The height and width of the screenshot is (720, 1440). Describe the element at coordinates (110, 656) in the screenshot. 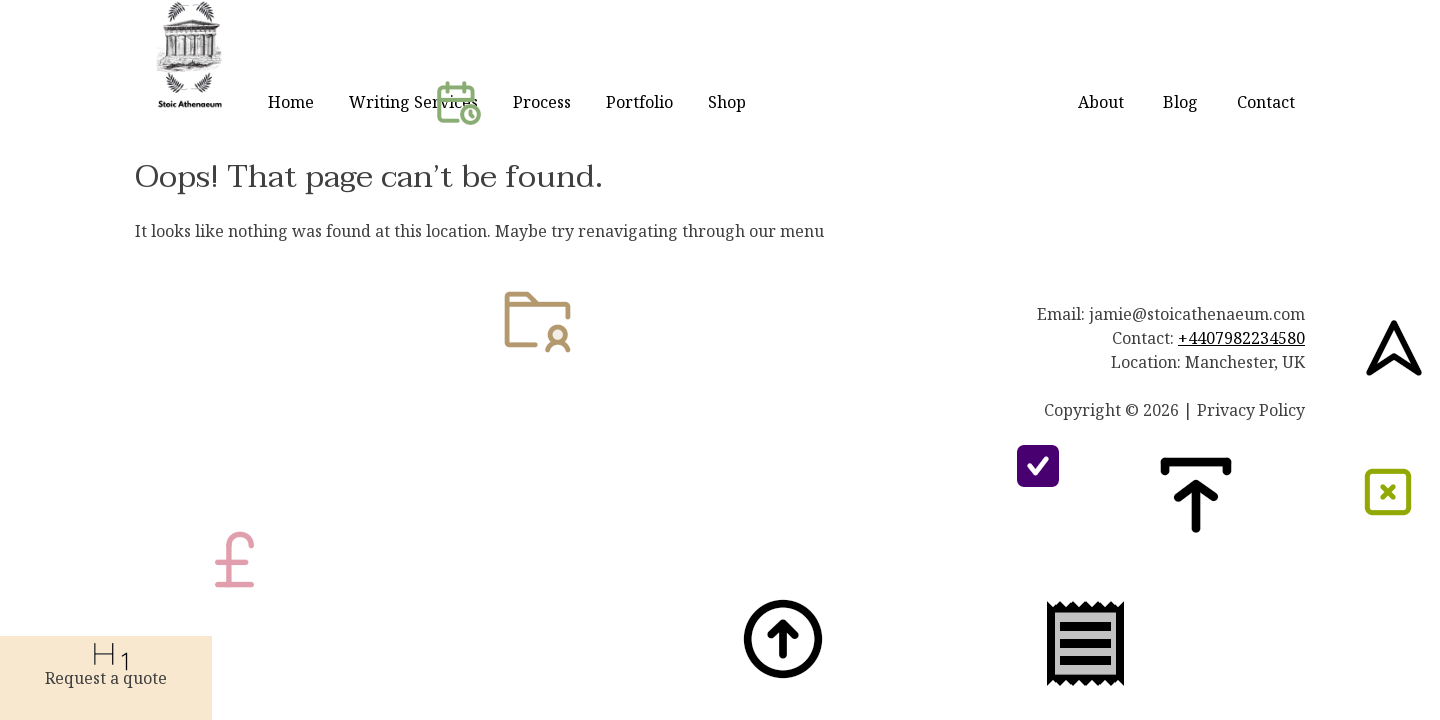

I see `format text as heading level 1` at that location.